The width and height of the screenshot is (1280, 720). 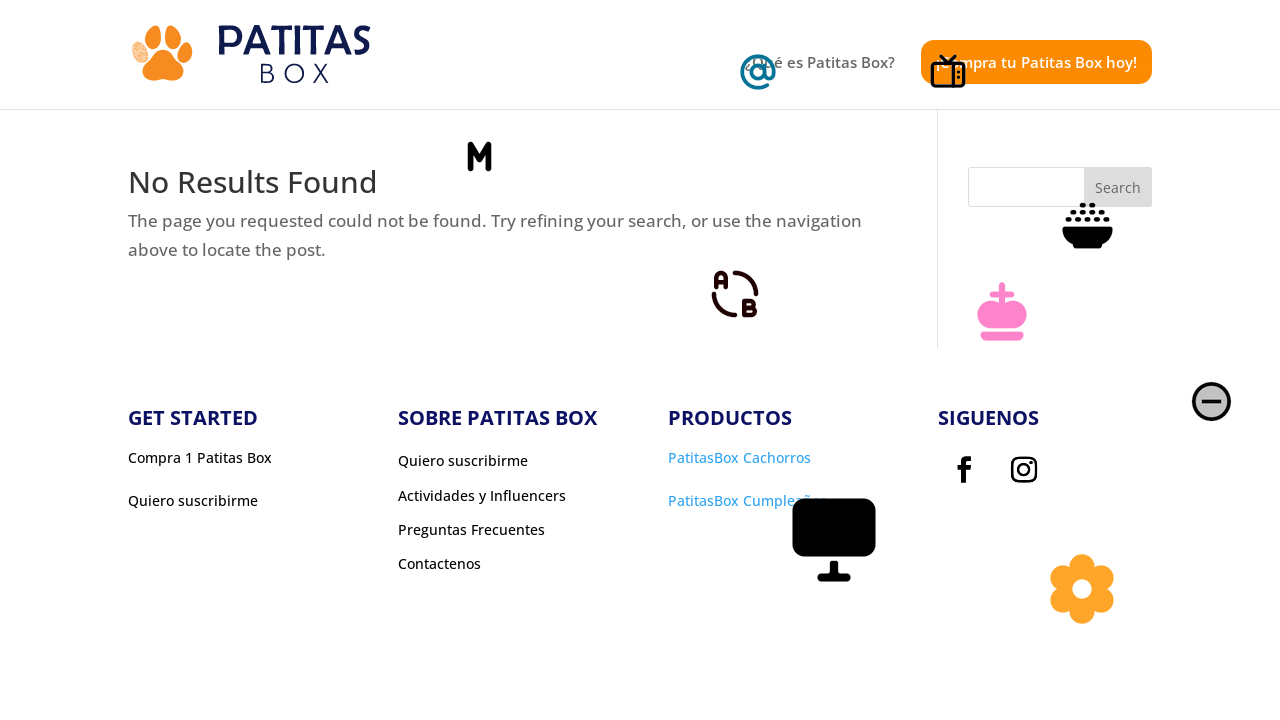 What do you see at coordinates (948, 72) in the screenshot?
I see `access retro or classic TV content` at bounding box center [948, 72].